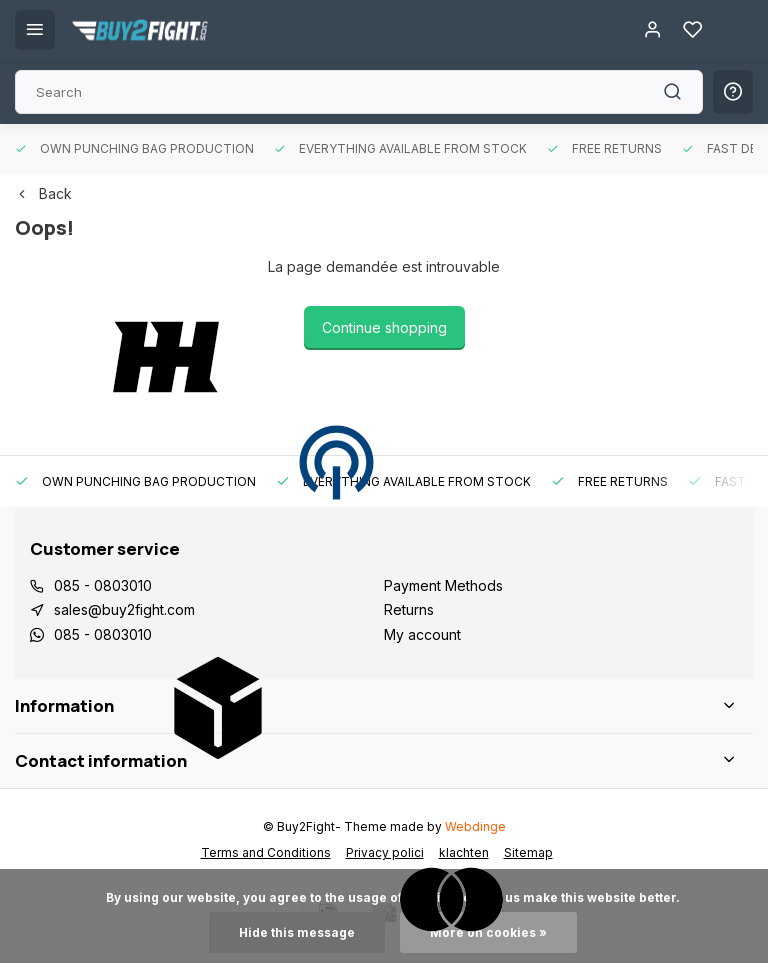 The height and width of the screenshot is (963, 768). What do you see at coordinates (336, 462) in the screenshot?
I see `indicates network signal or broadcast strength` at bounding box center [336, 462].